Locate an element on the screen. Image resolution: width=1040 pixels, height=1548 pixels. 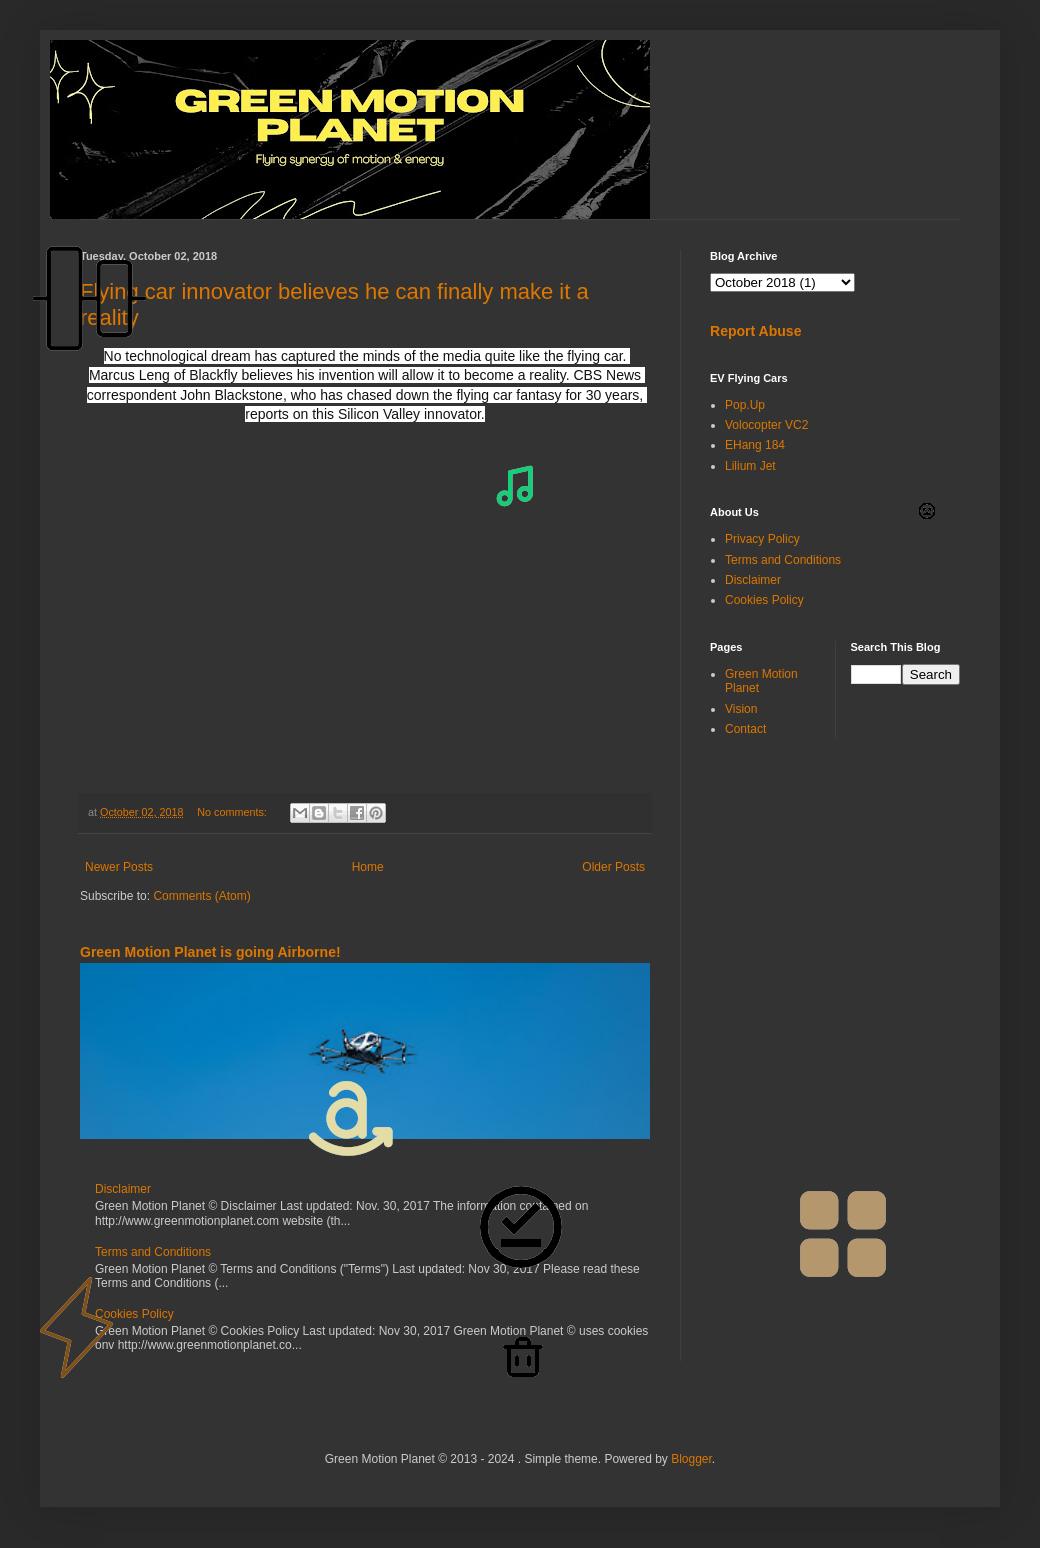
delete selected item is located at coordinates (523, 1357).